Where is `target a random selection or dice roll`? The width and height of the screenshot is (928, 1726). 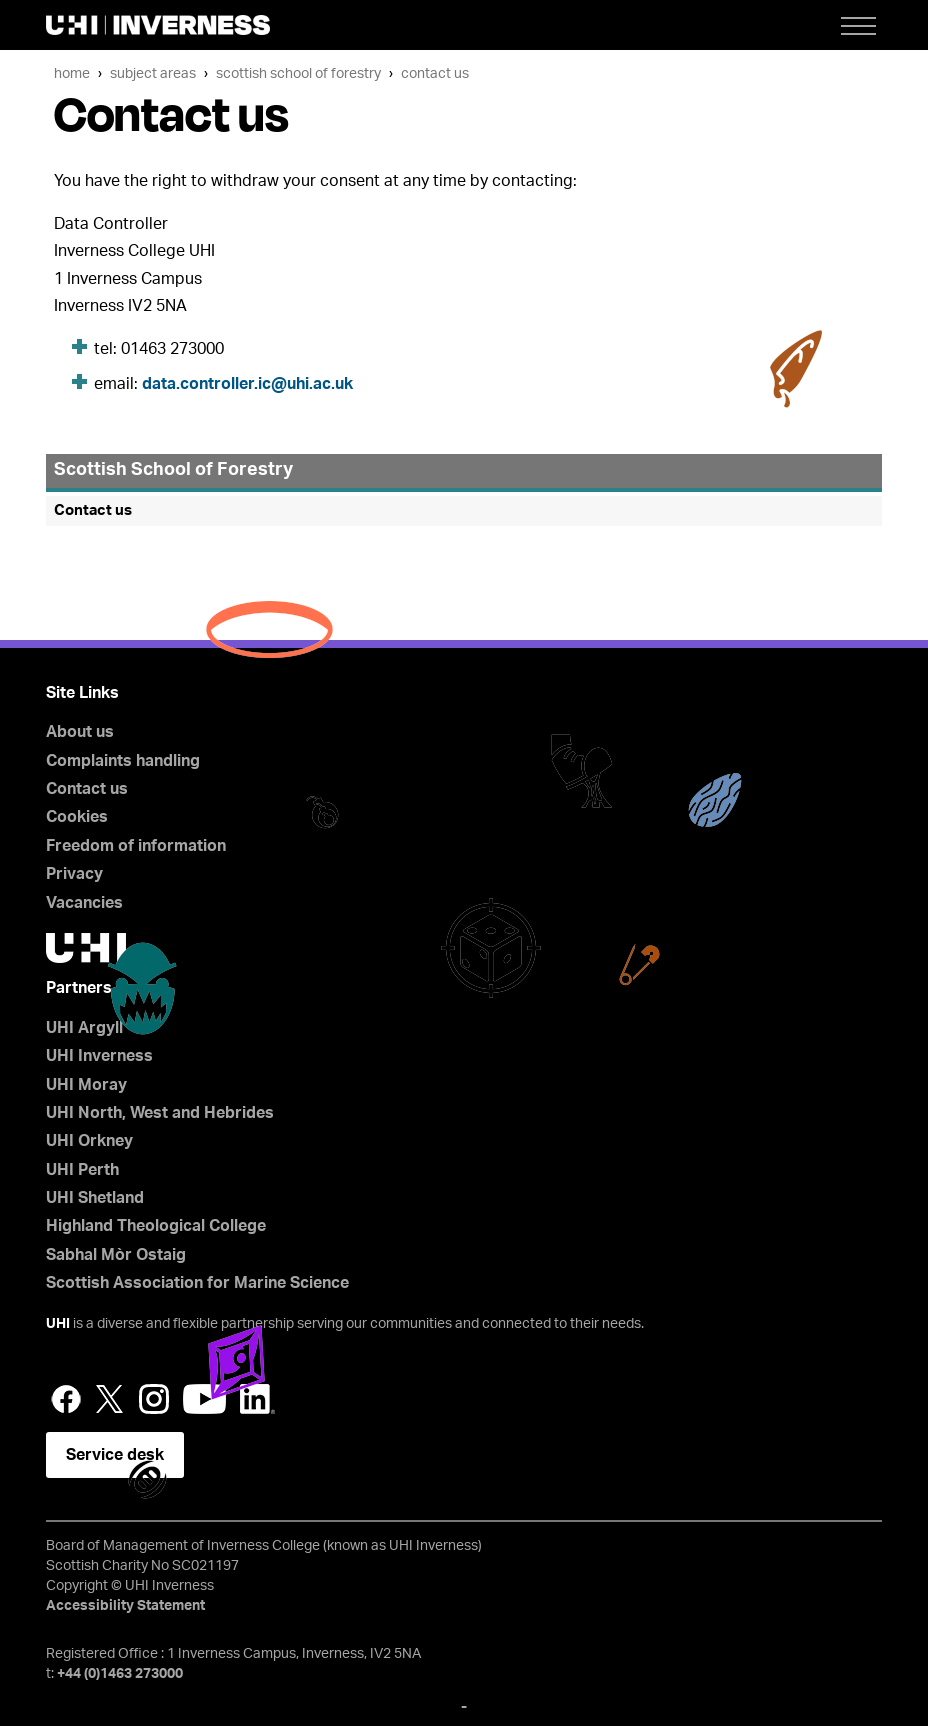 target a random selection or dice roll is located at coordinates (491, 948).